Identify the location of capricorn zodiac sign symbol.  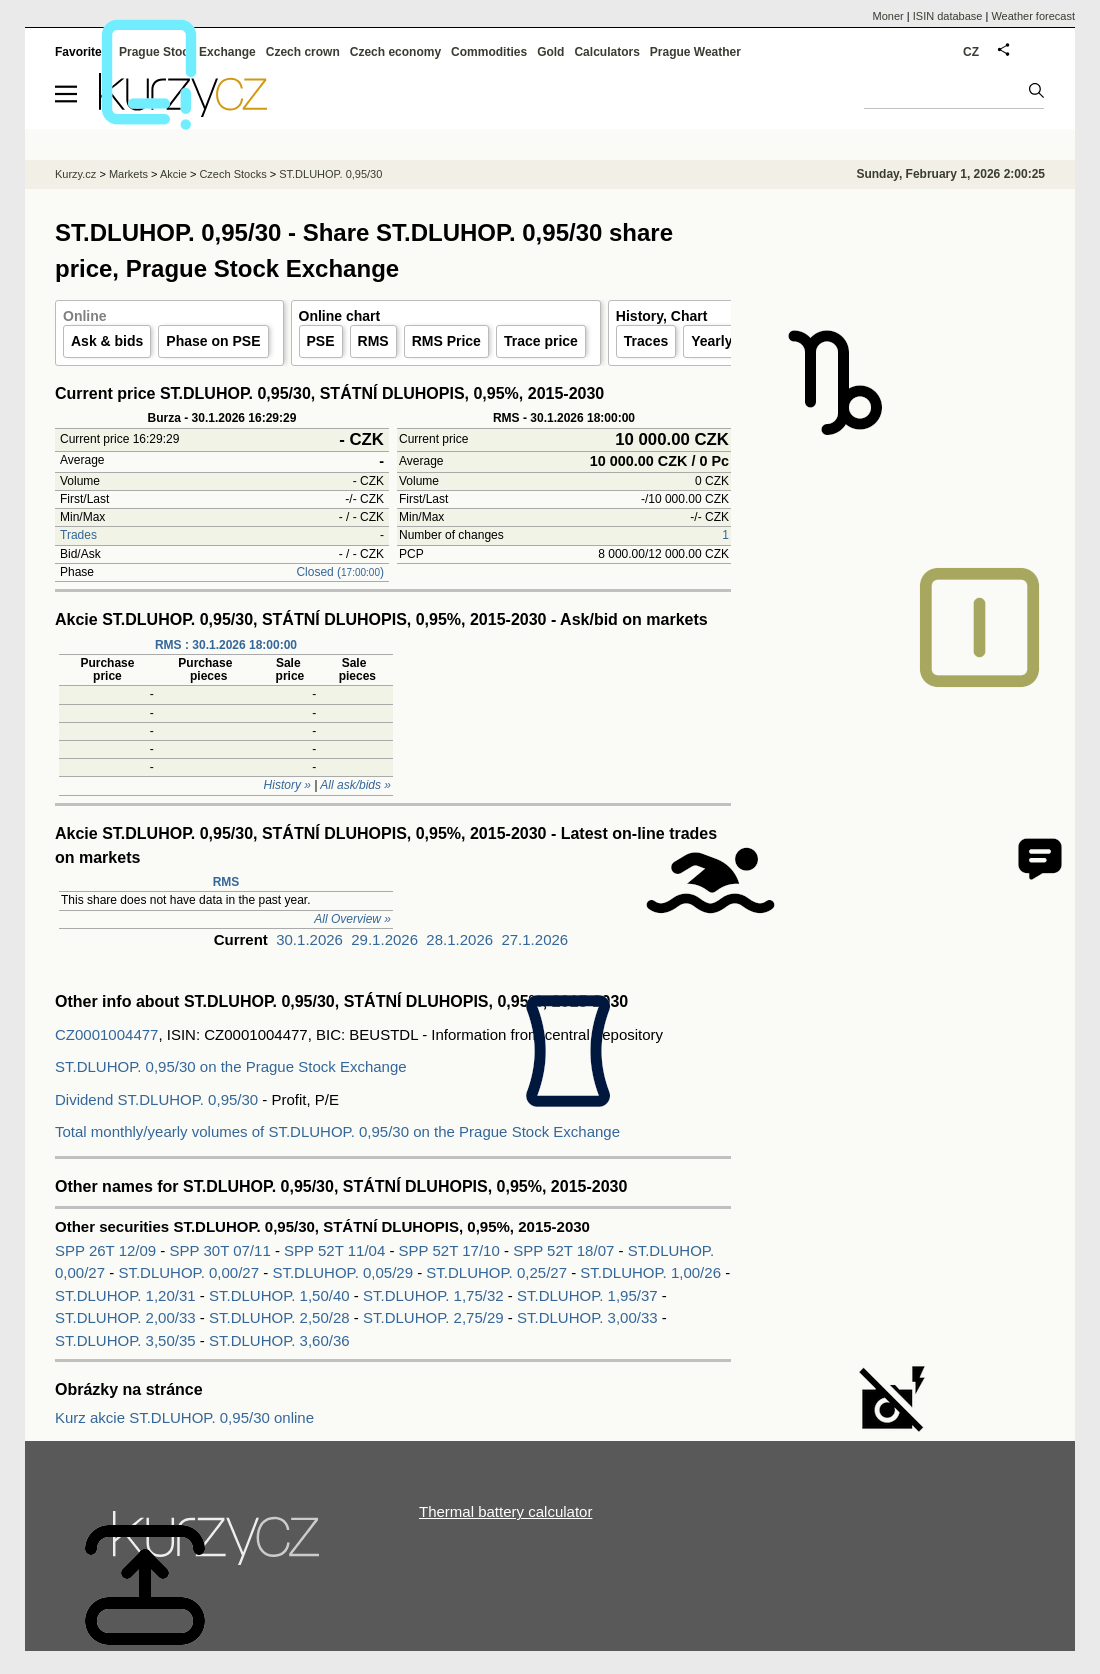
(838, 380).